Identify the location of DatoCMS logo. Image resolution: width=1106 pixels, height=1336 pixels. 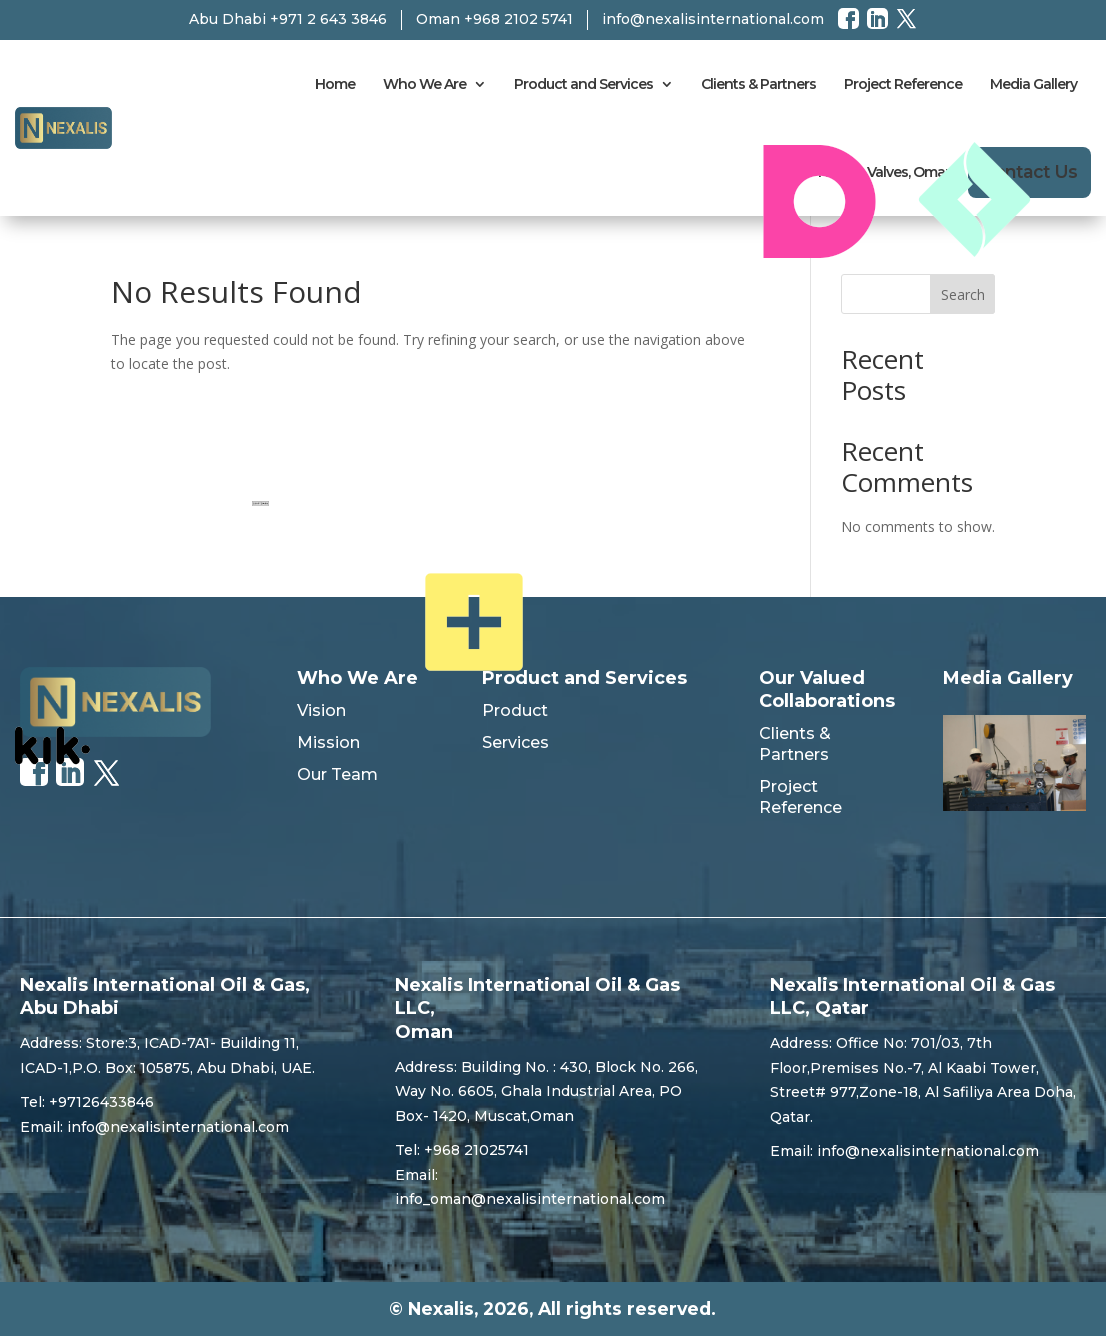
(819, 201).